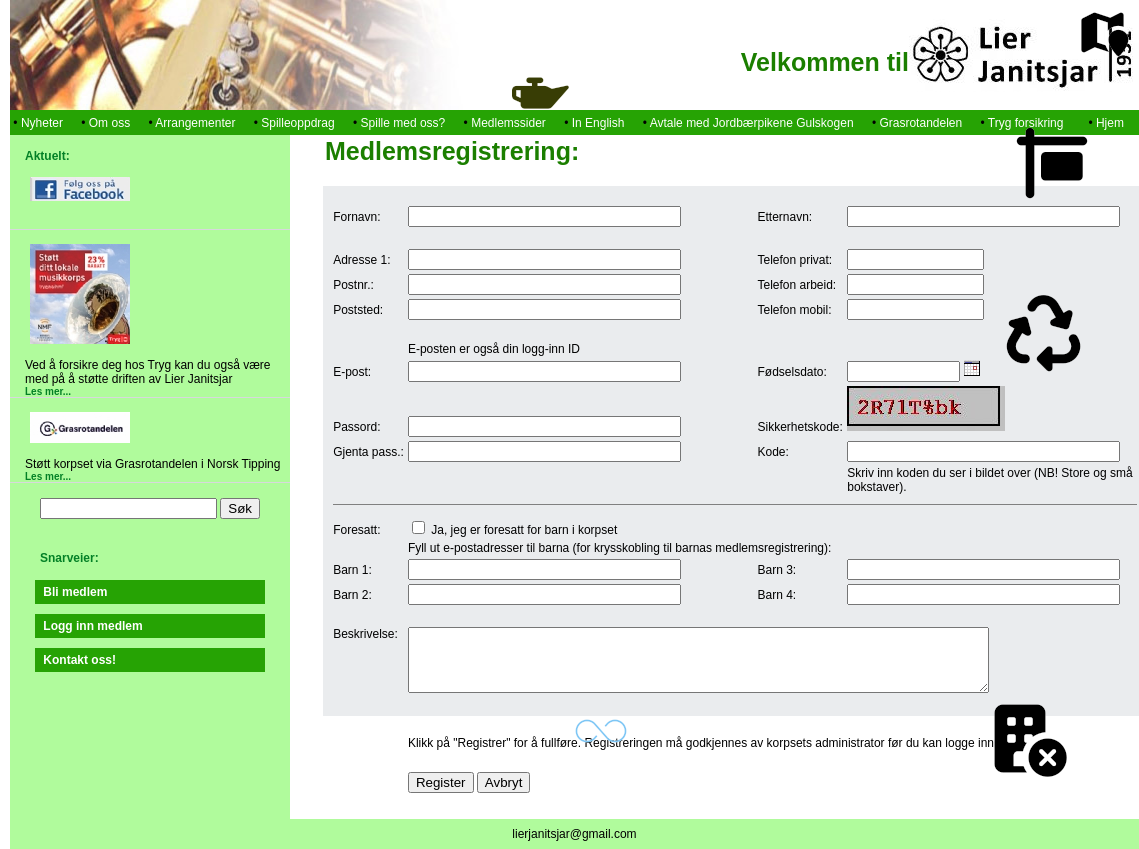 The height and width of the screenshot is (849, 1139). I want to click on access maintenance or service settings, so click(540, 94).